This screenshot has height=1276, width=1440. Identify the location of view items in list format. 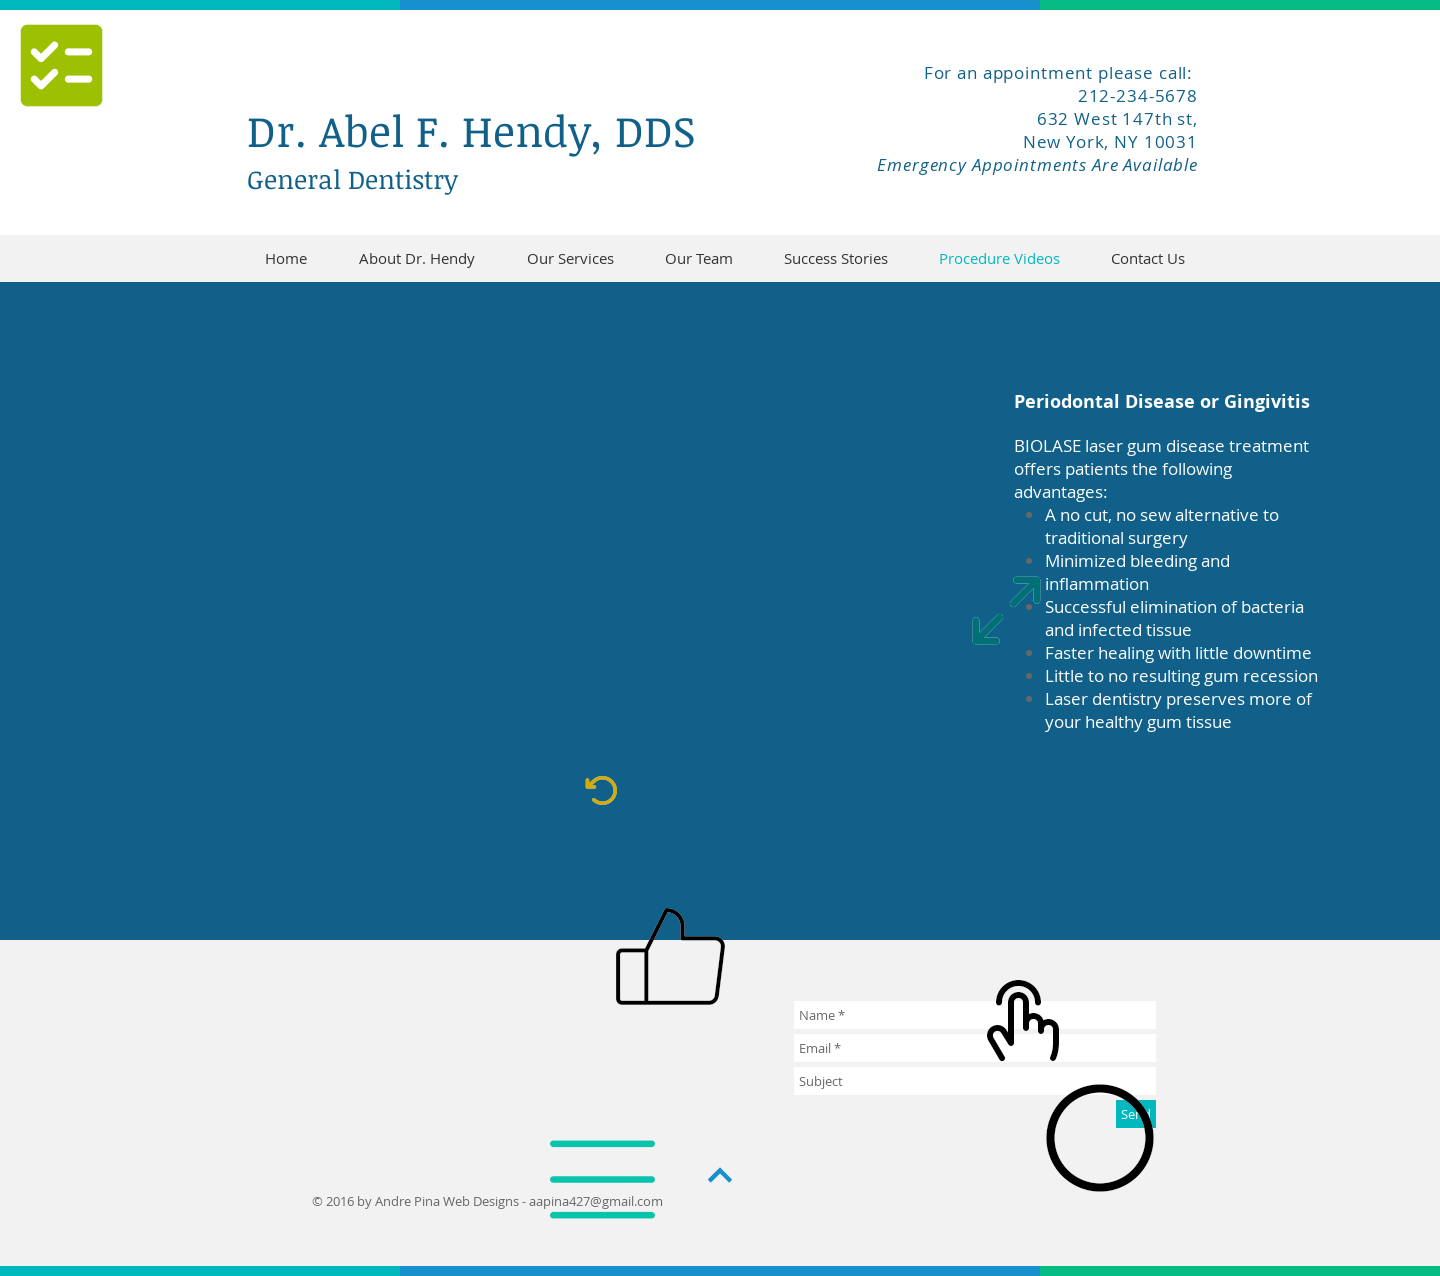
(602, 1179).